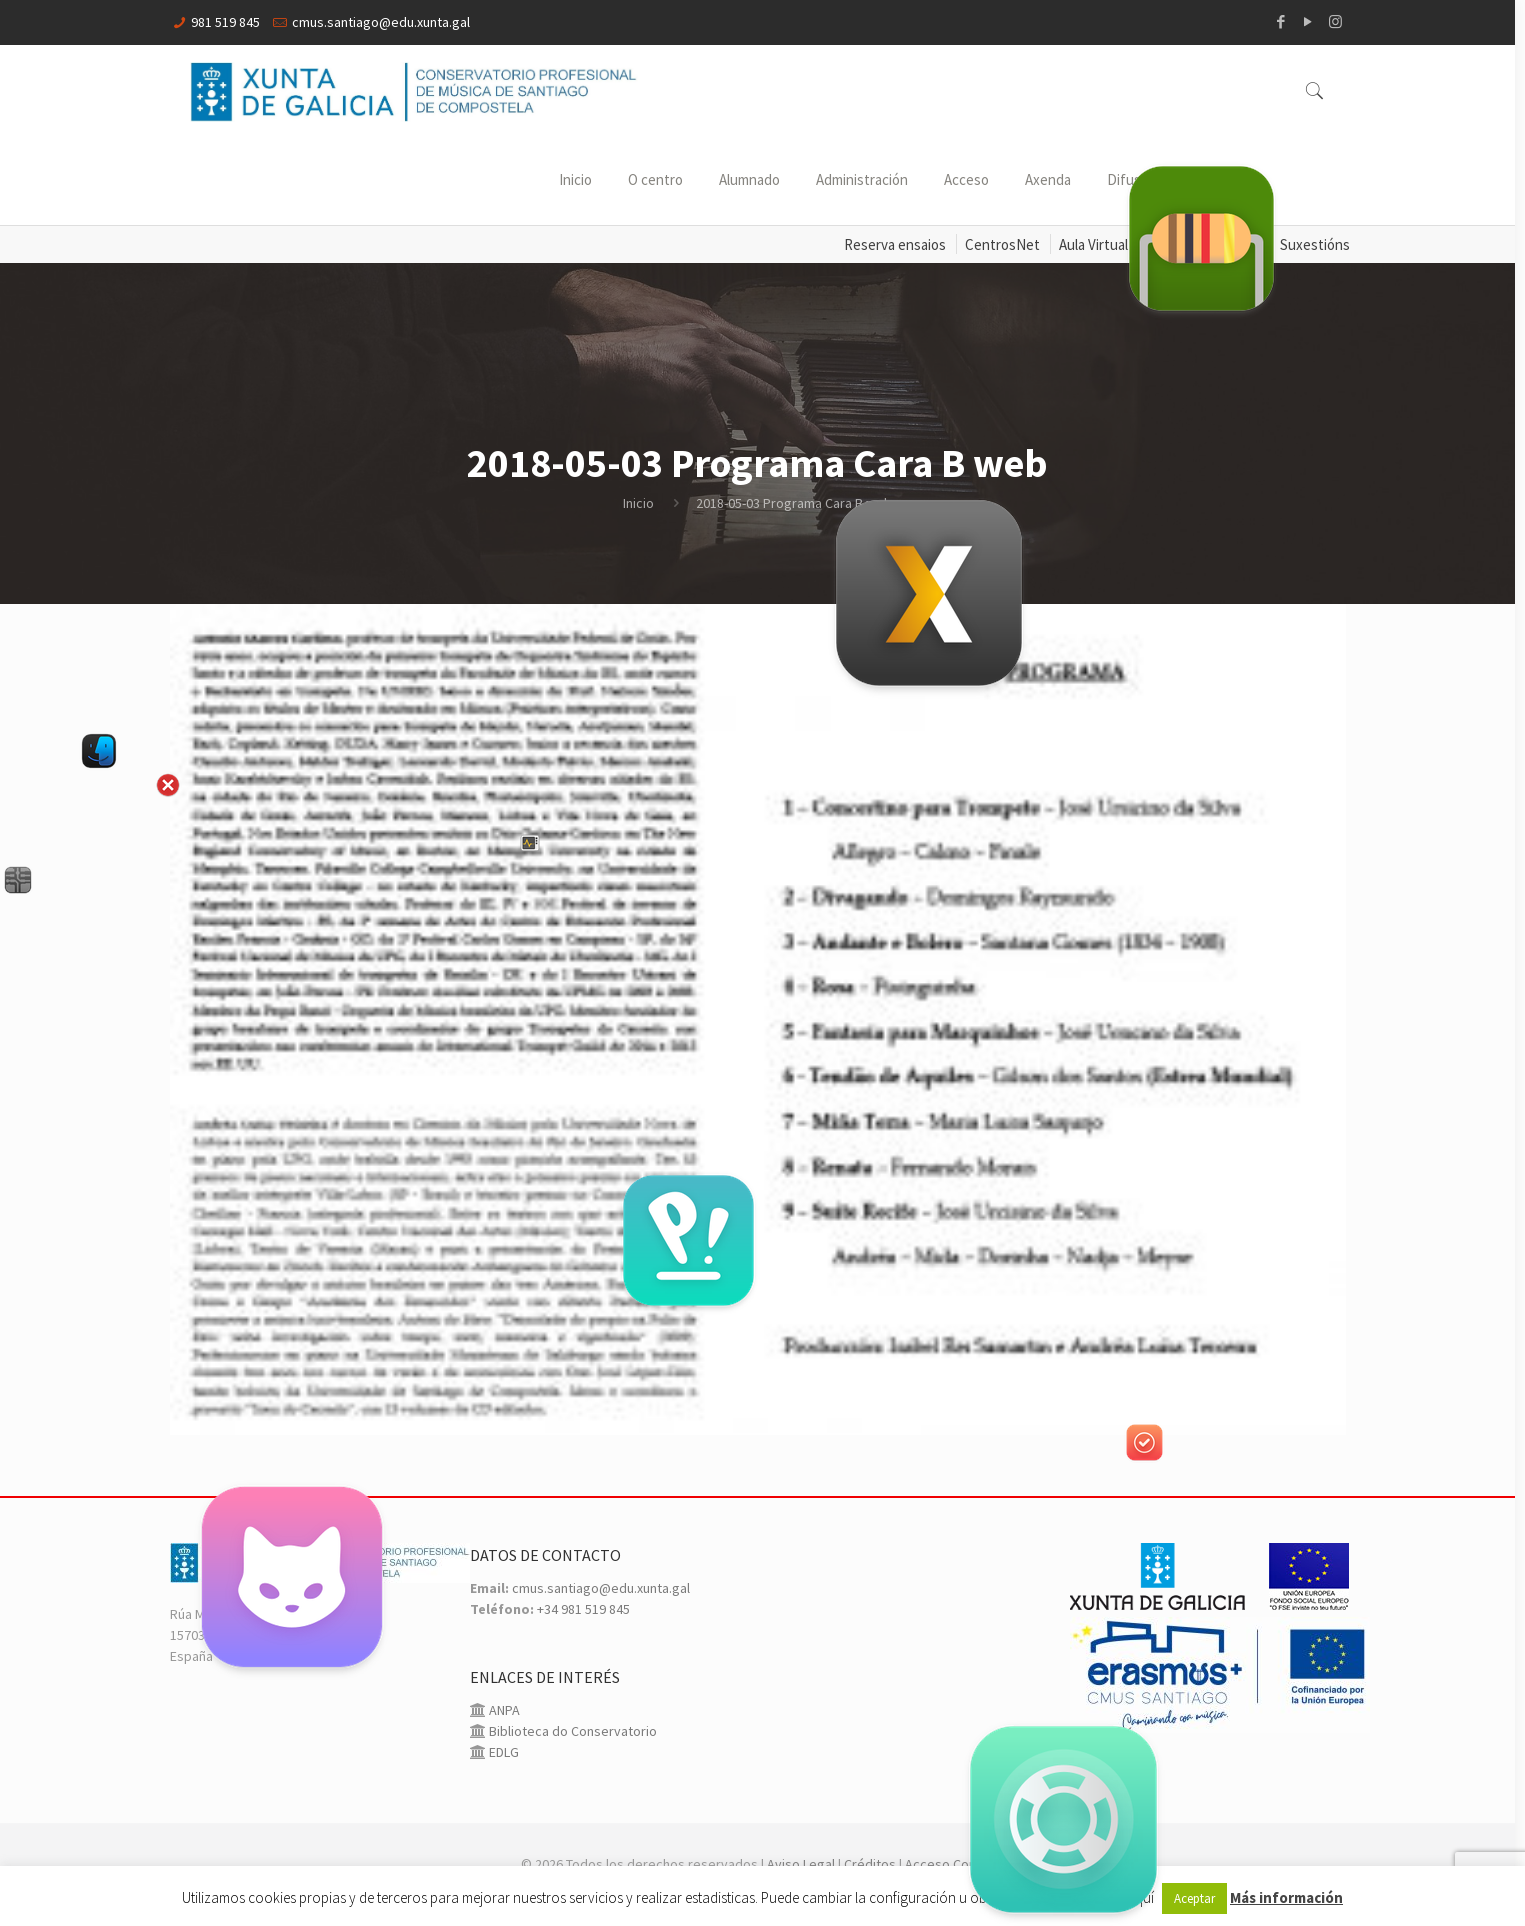 The image size is (1525, 1926). What do you see at coordinates (18, 880) in the screenshot?
I see `open gerbview application for viewing gerber files` at bounding box center [18, 880].